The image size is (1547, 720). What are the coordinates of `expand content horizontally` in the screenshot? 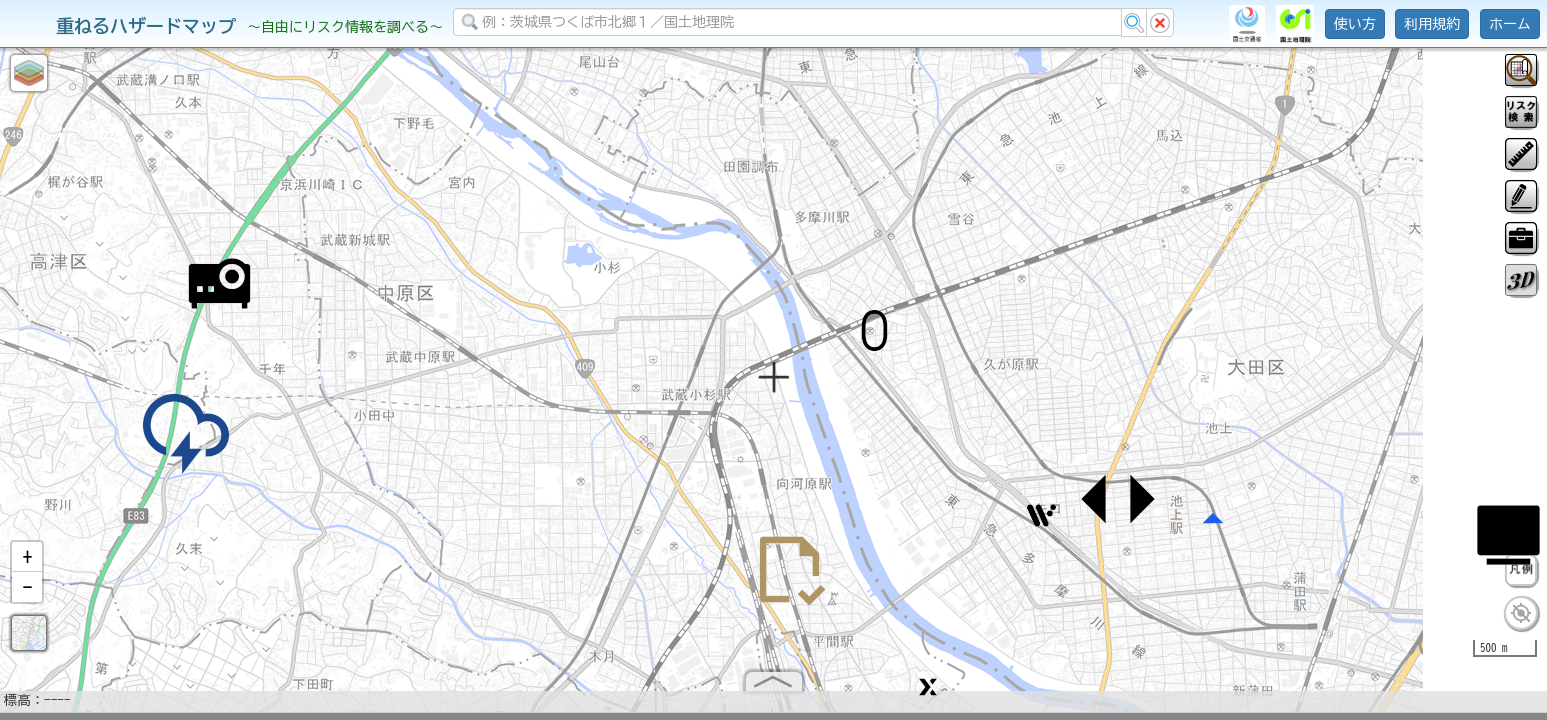 It's located at (1118, 499).